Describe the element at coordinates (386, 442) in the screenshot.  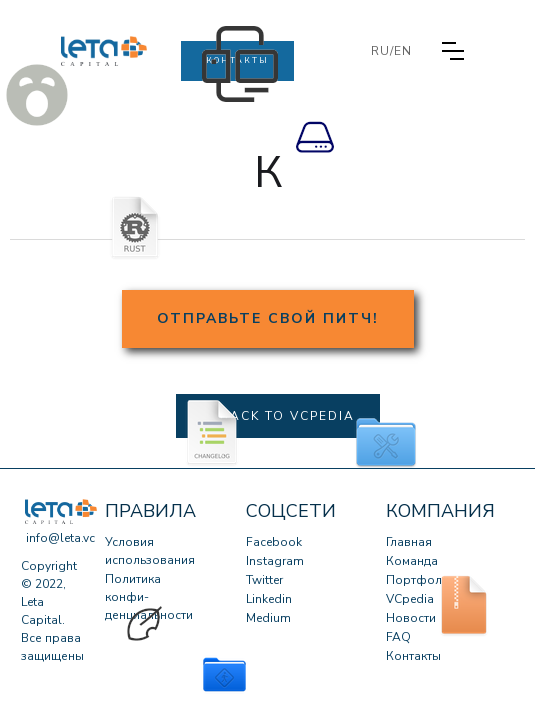
I see `open the utilities folder` at that location.